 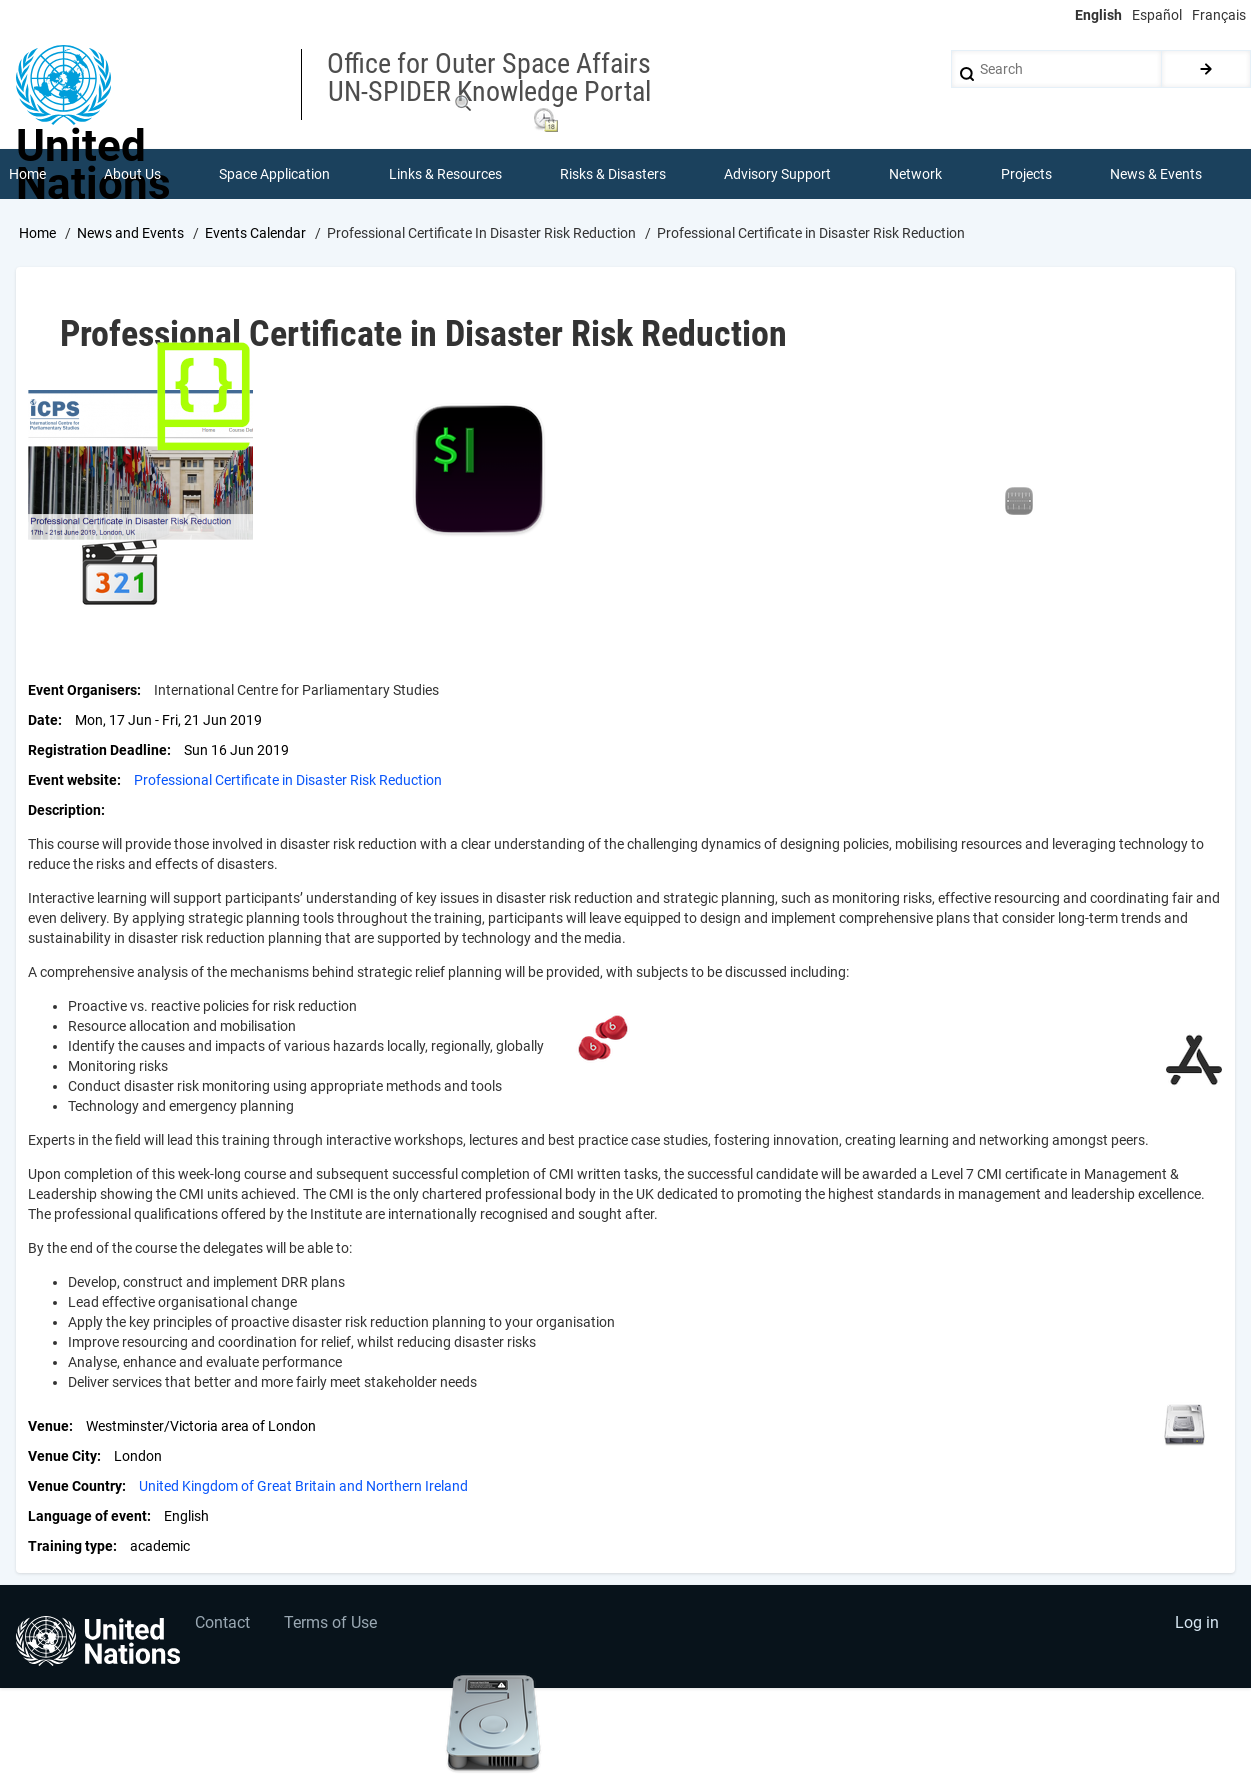 What do you see at coordinates (479, 469) in the screenshot?
I see `open iTerm2 terminal application` at bounding box center [479, 469].